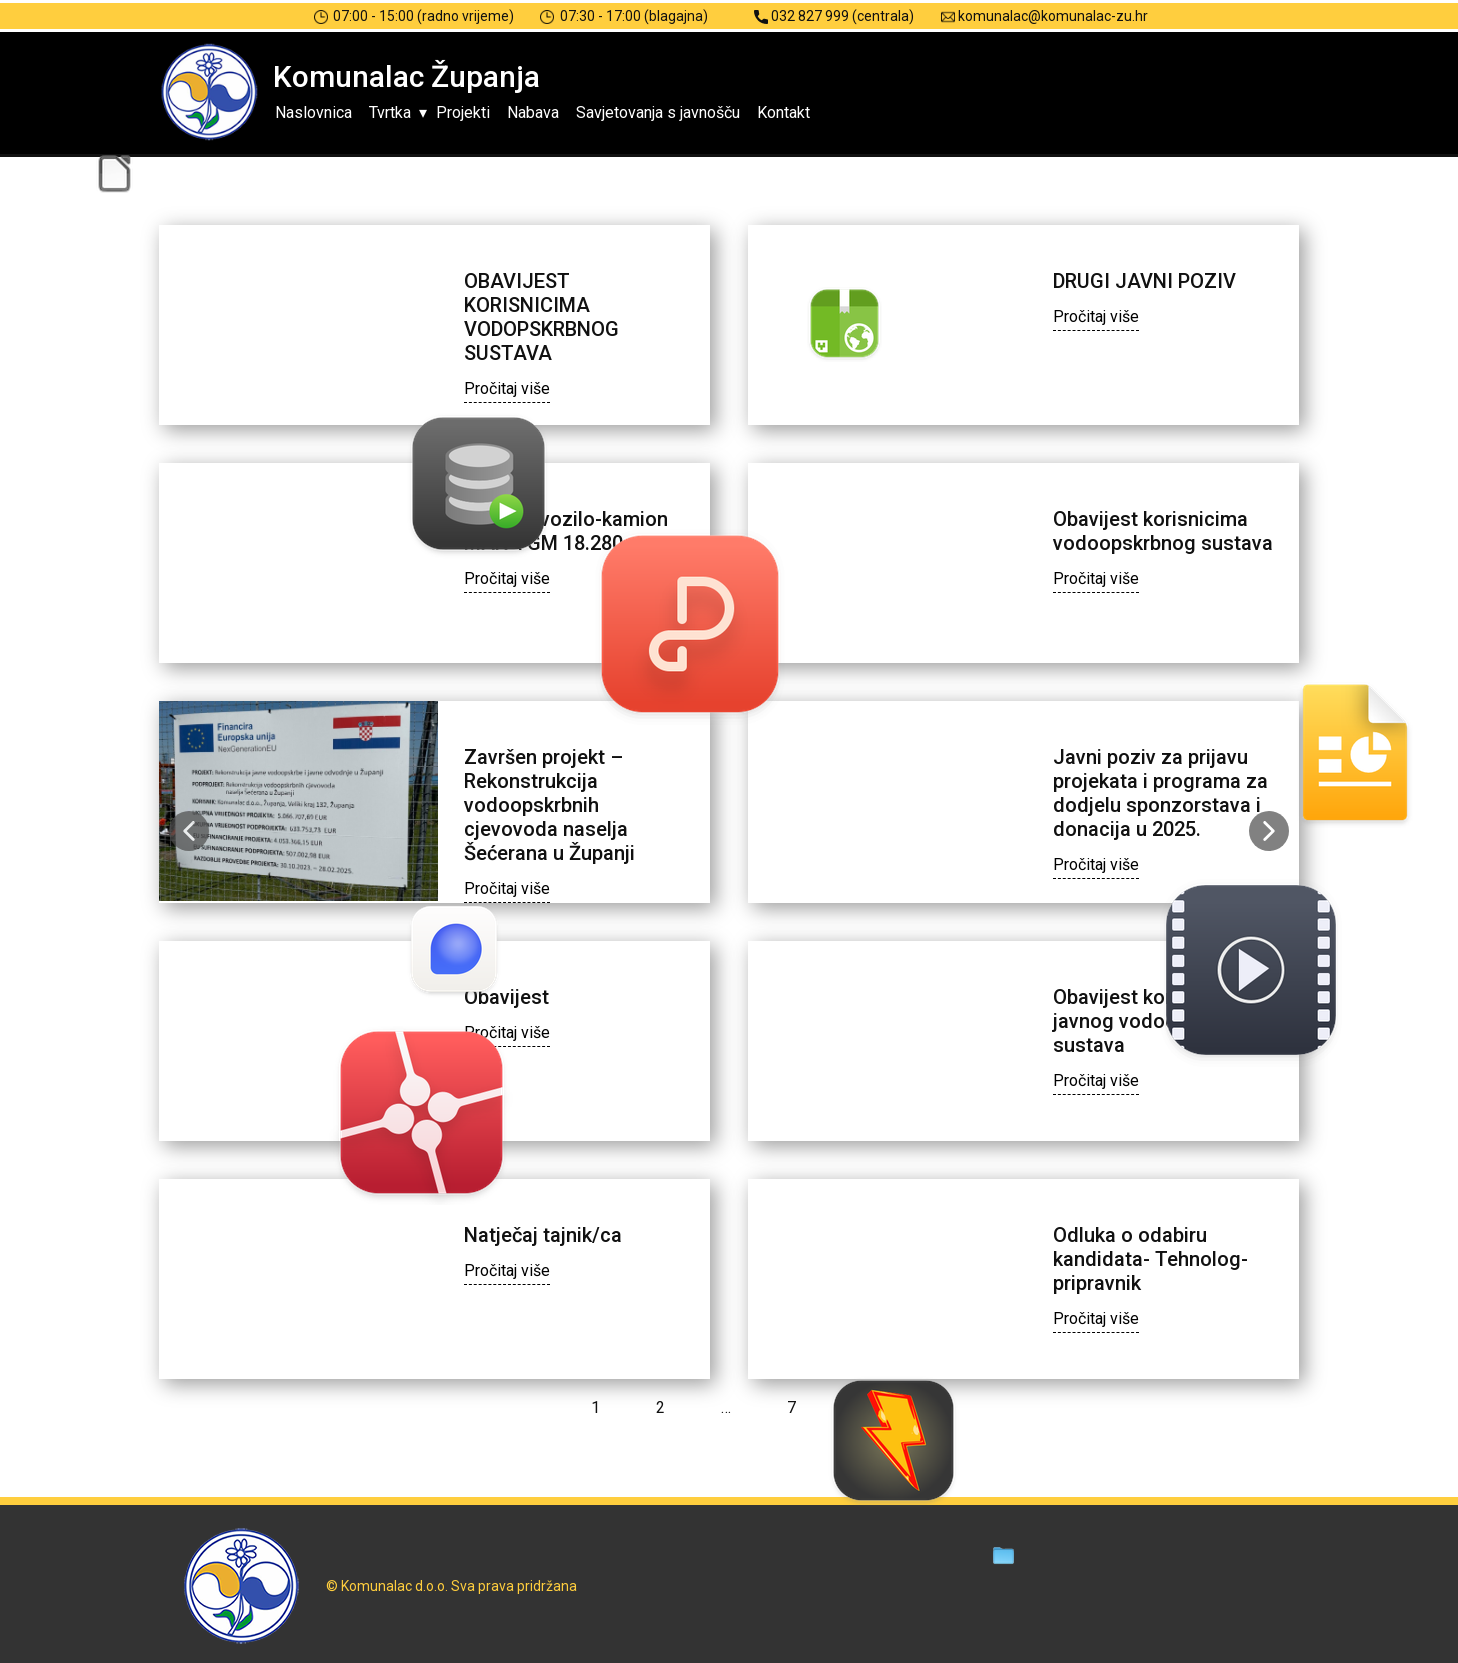 This screenshot has height=1663, width=1458. What do you see at coordinates (844, 324) in the screenshot?
I see `manage software package sources and repositories` at bounding box center [844, 324].